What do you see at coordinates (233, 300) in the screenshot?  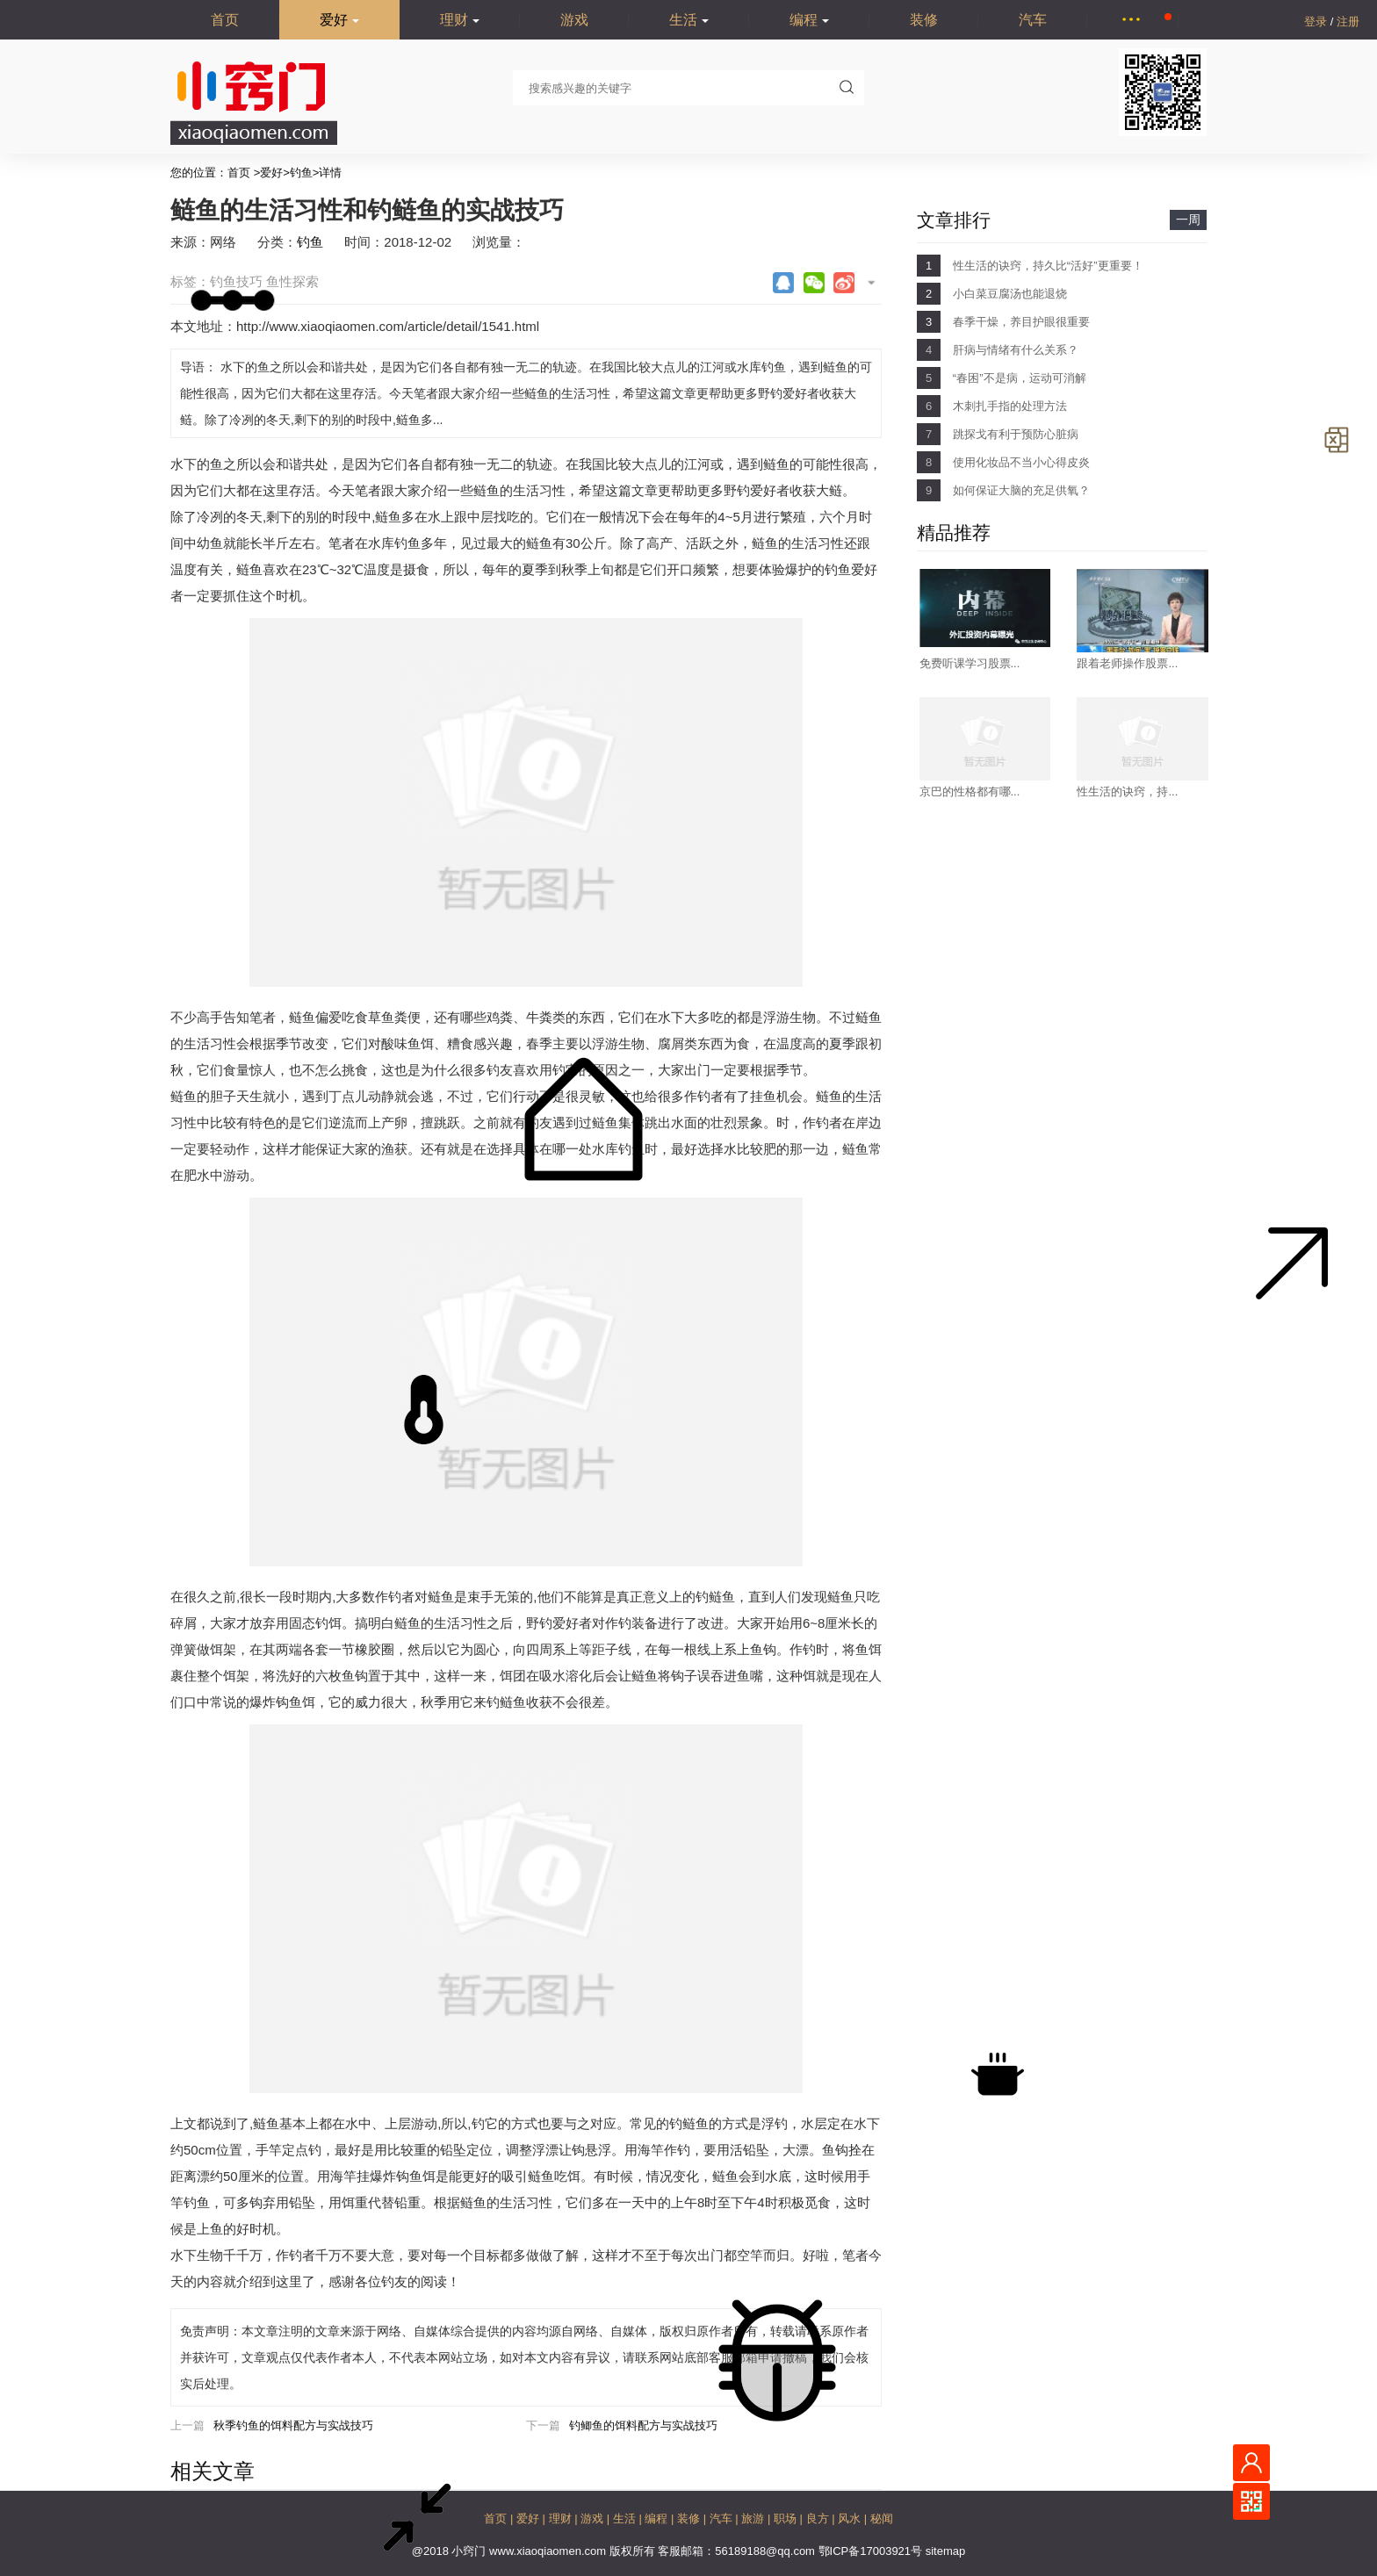 I see `adjust values on a linear scale or slider` at bounding box center [233, 300].